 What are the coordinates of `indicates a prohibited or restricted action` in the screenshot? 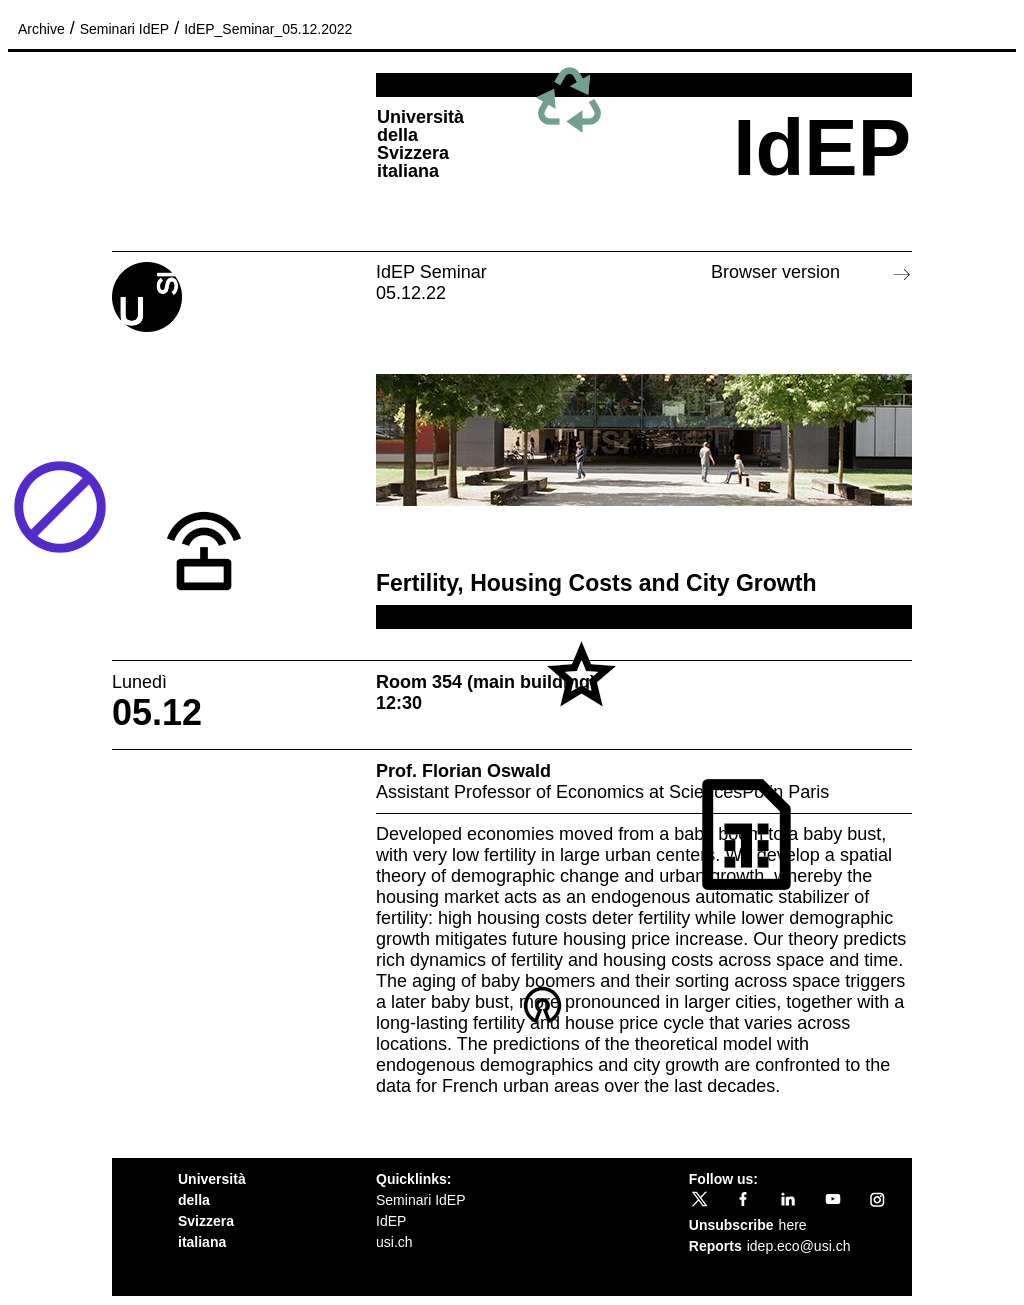 It's located at (60, 507).